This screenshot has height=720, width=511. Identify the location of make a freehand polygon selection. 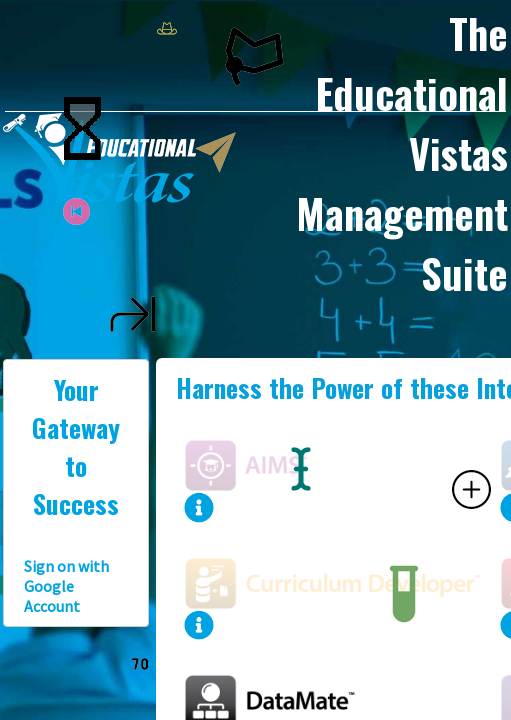
(254, 56).